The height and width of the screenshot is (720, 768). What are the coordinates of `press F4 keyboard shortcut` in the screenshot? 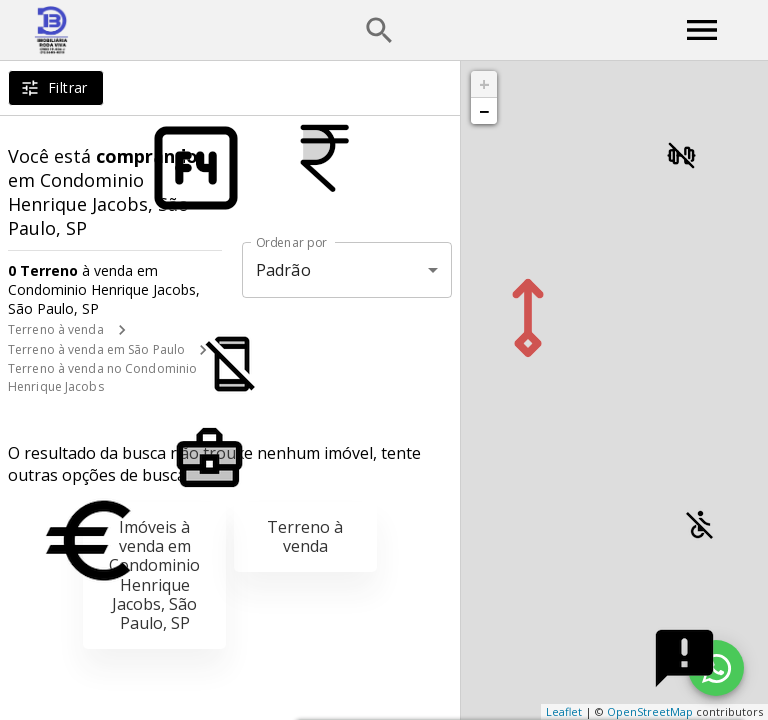 It's located at (196, 168).